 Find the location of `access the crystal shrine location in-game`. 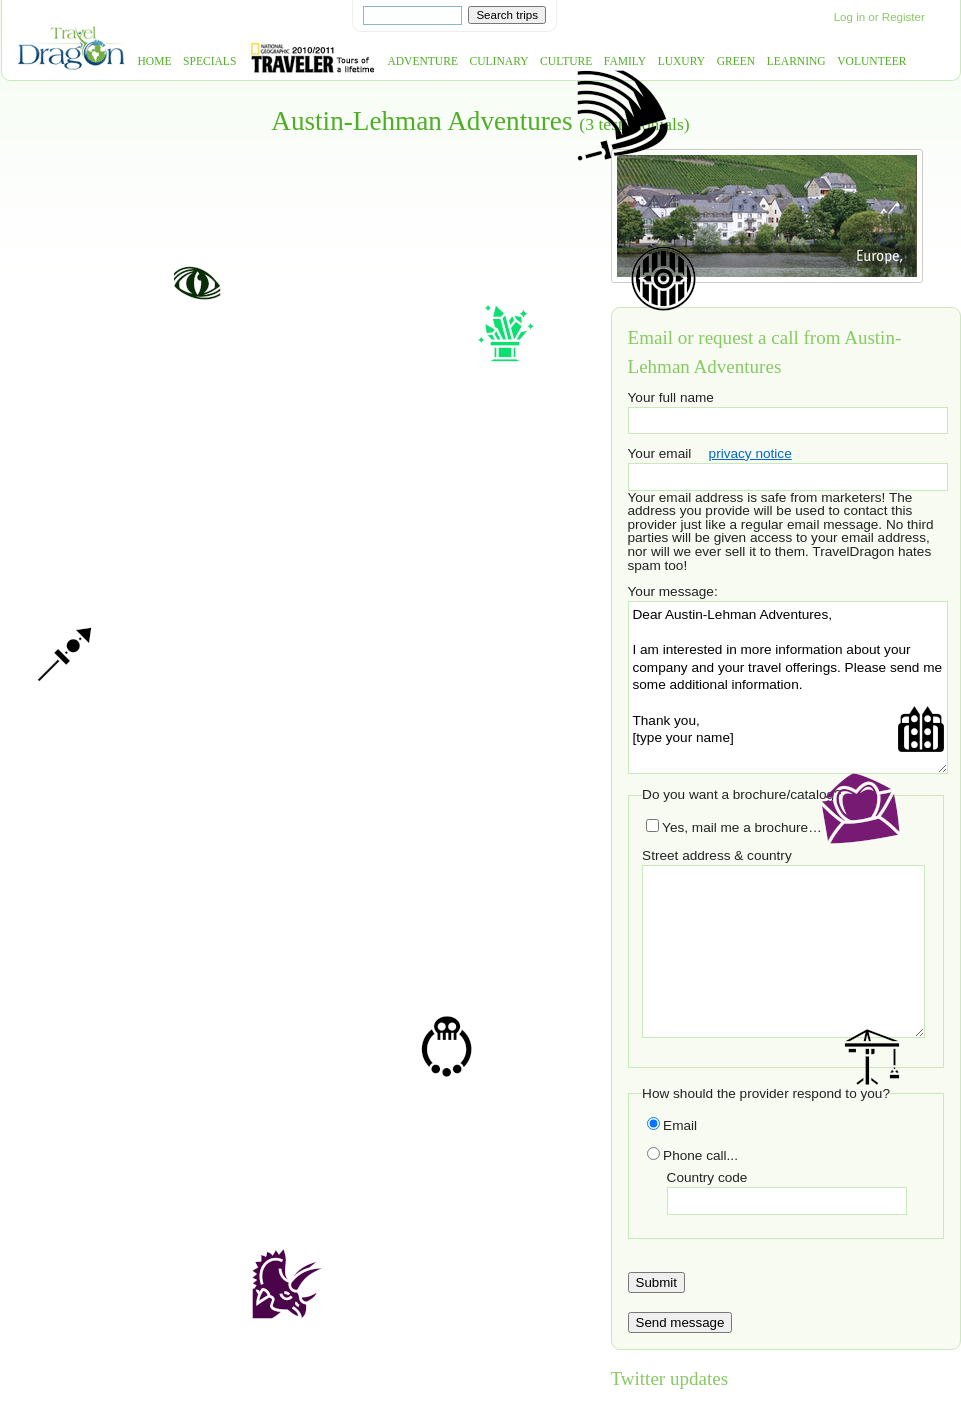

access the crystal shrine location in-game is located at coordinates (505, 333).